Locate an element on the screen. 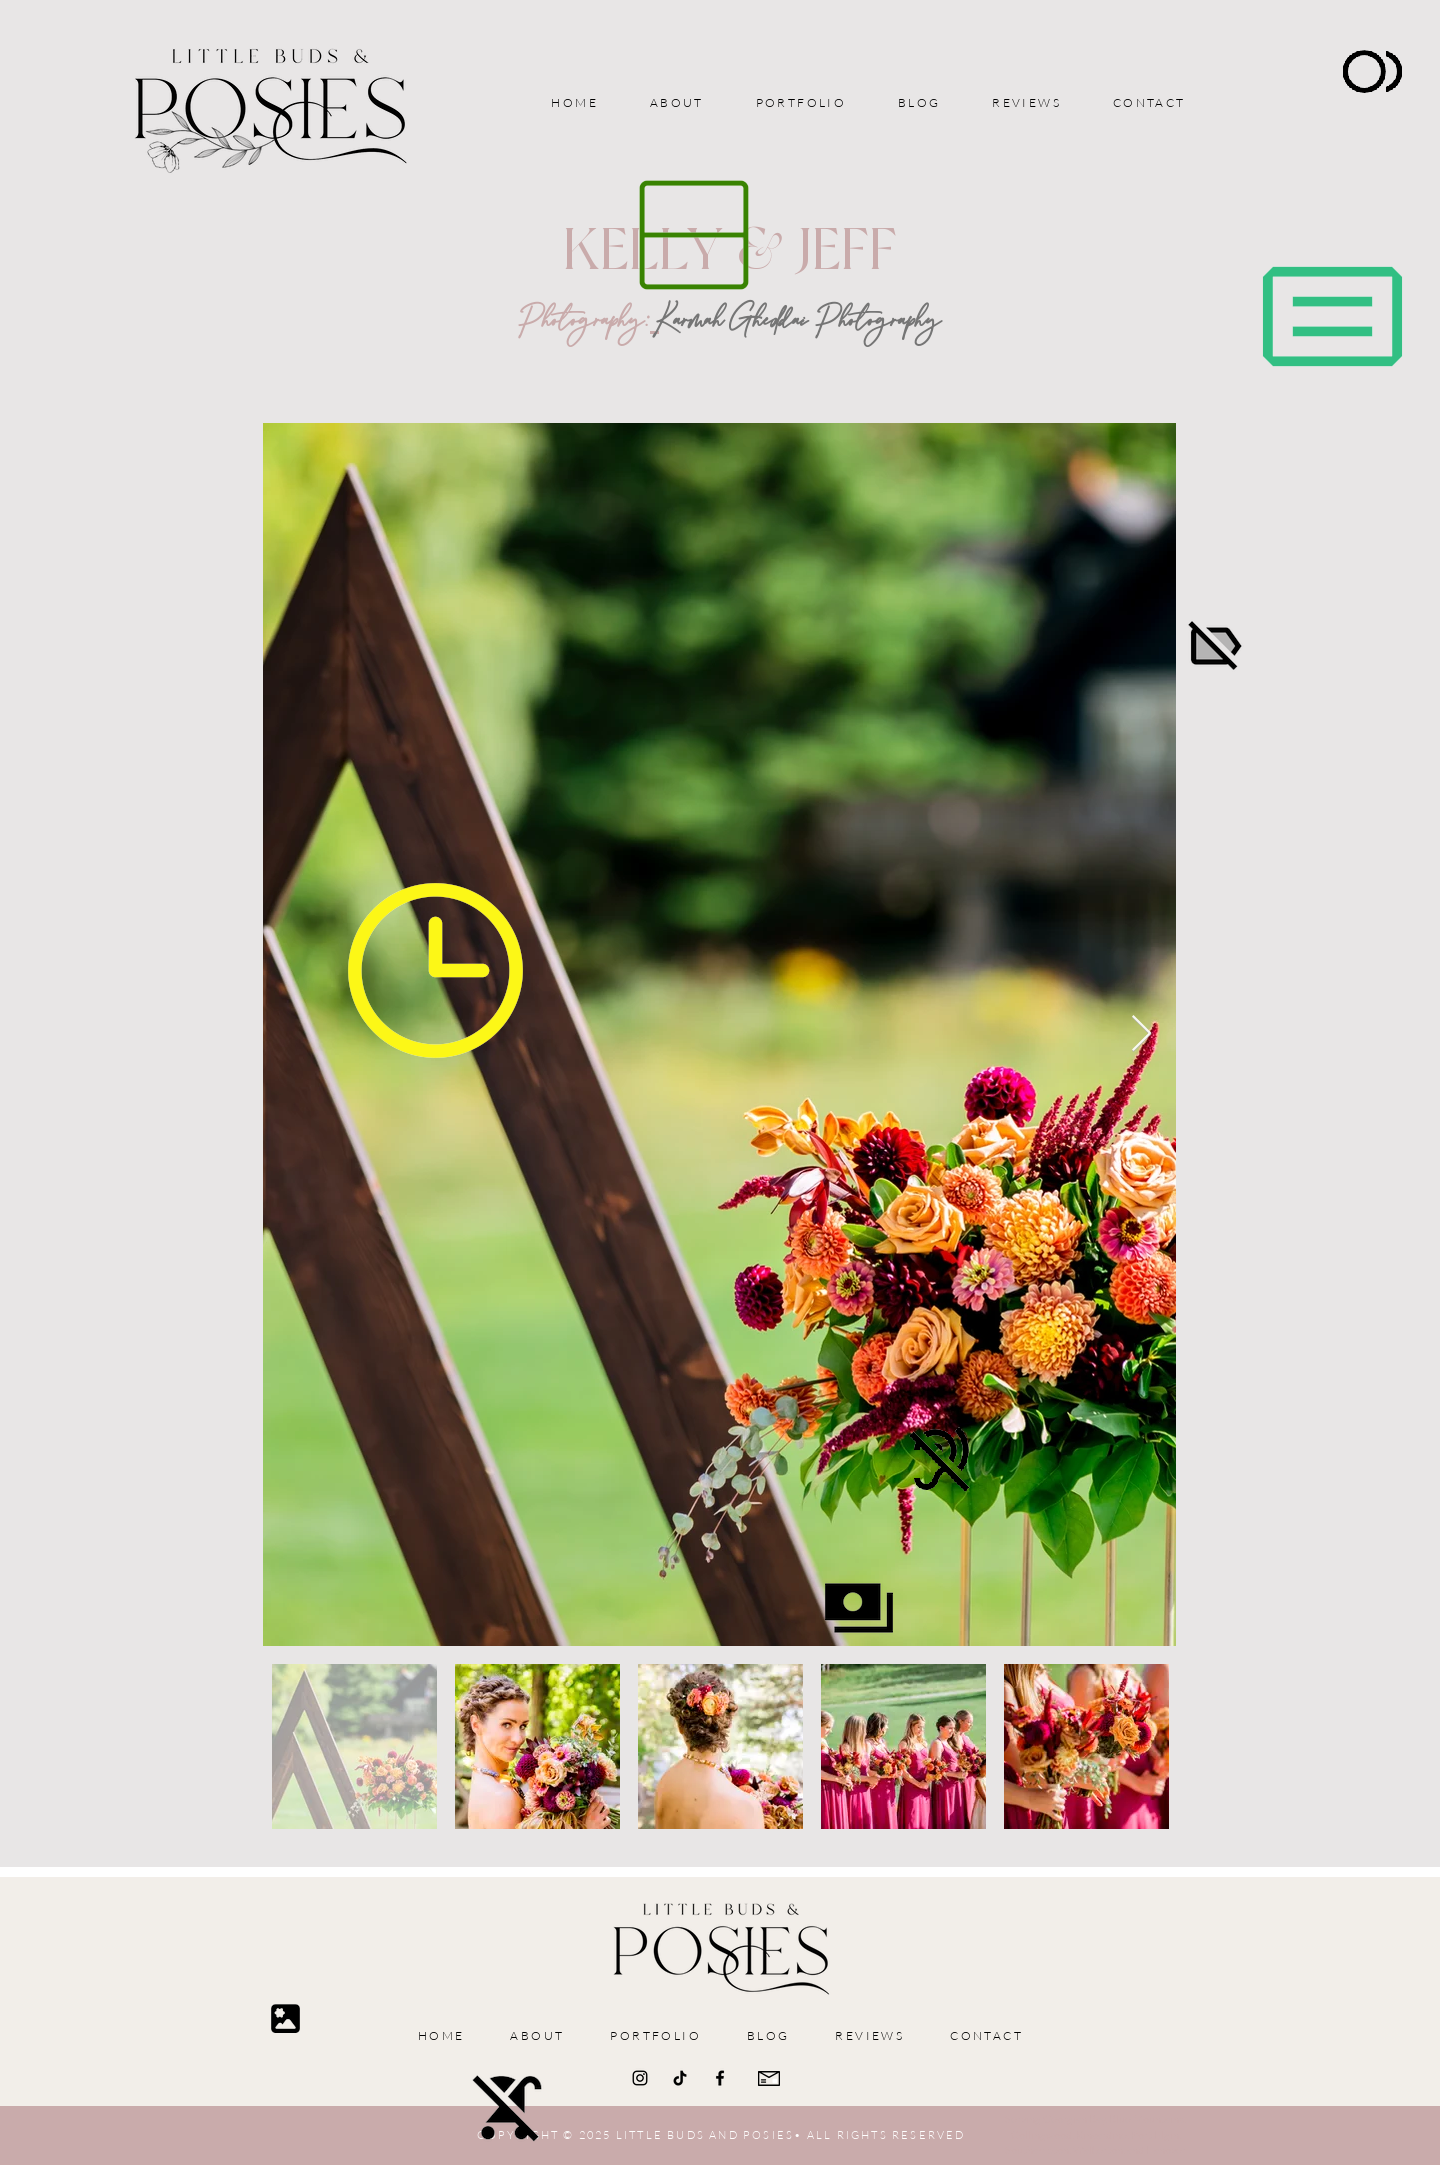 The height and width of the screenshot is (2165, 1440). access payment methods is located at coordinates (859, 1608).